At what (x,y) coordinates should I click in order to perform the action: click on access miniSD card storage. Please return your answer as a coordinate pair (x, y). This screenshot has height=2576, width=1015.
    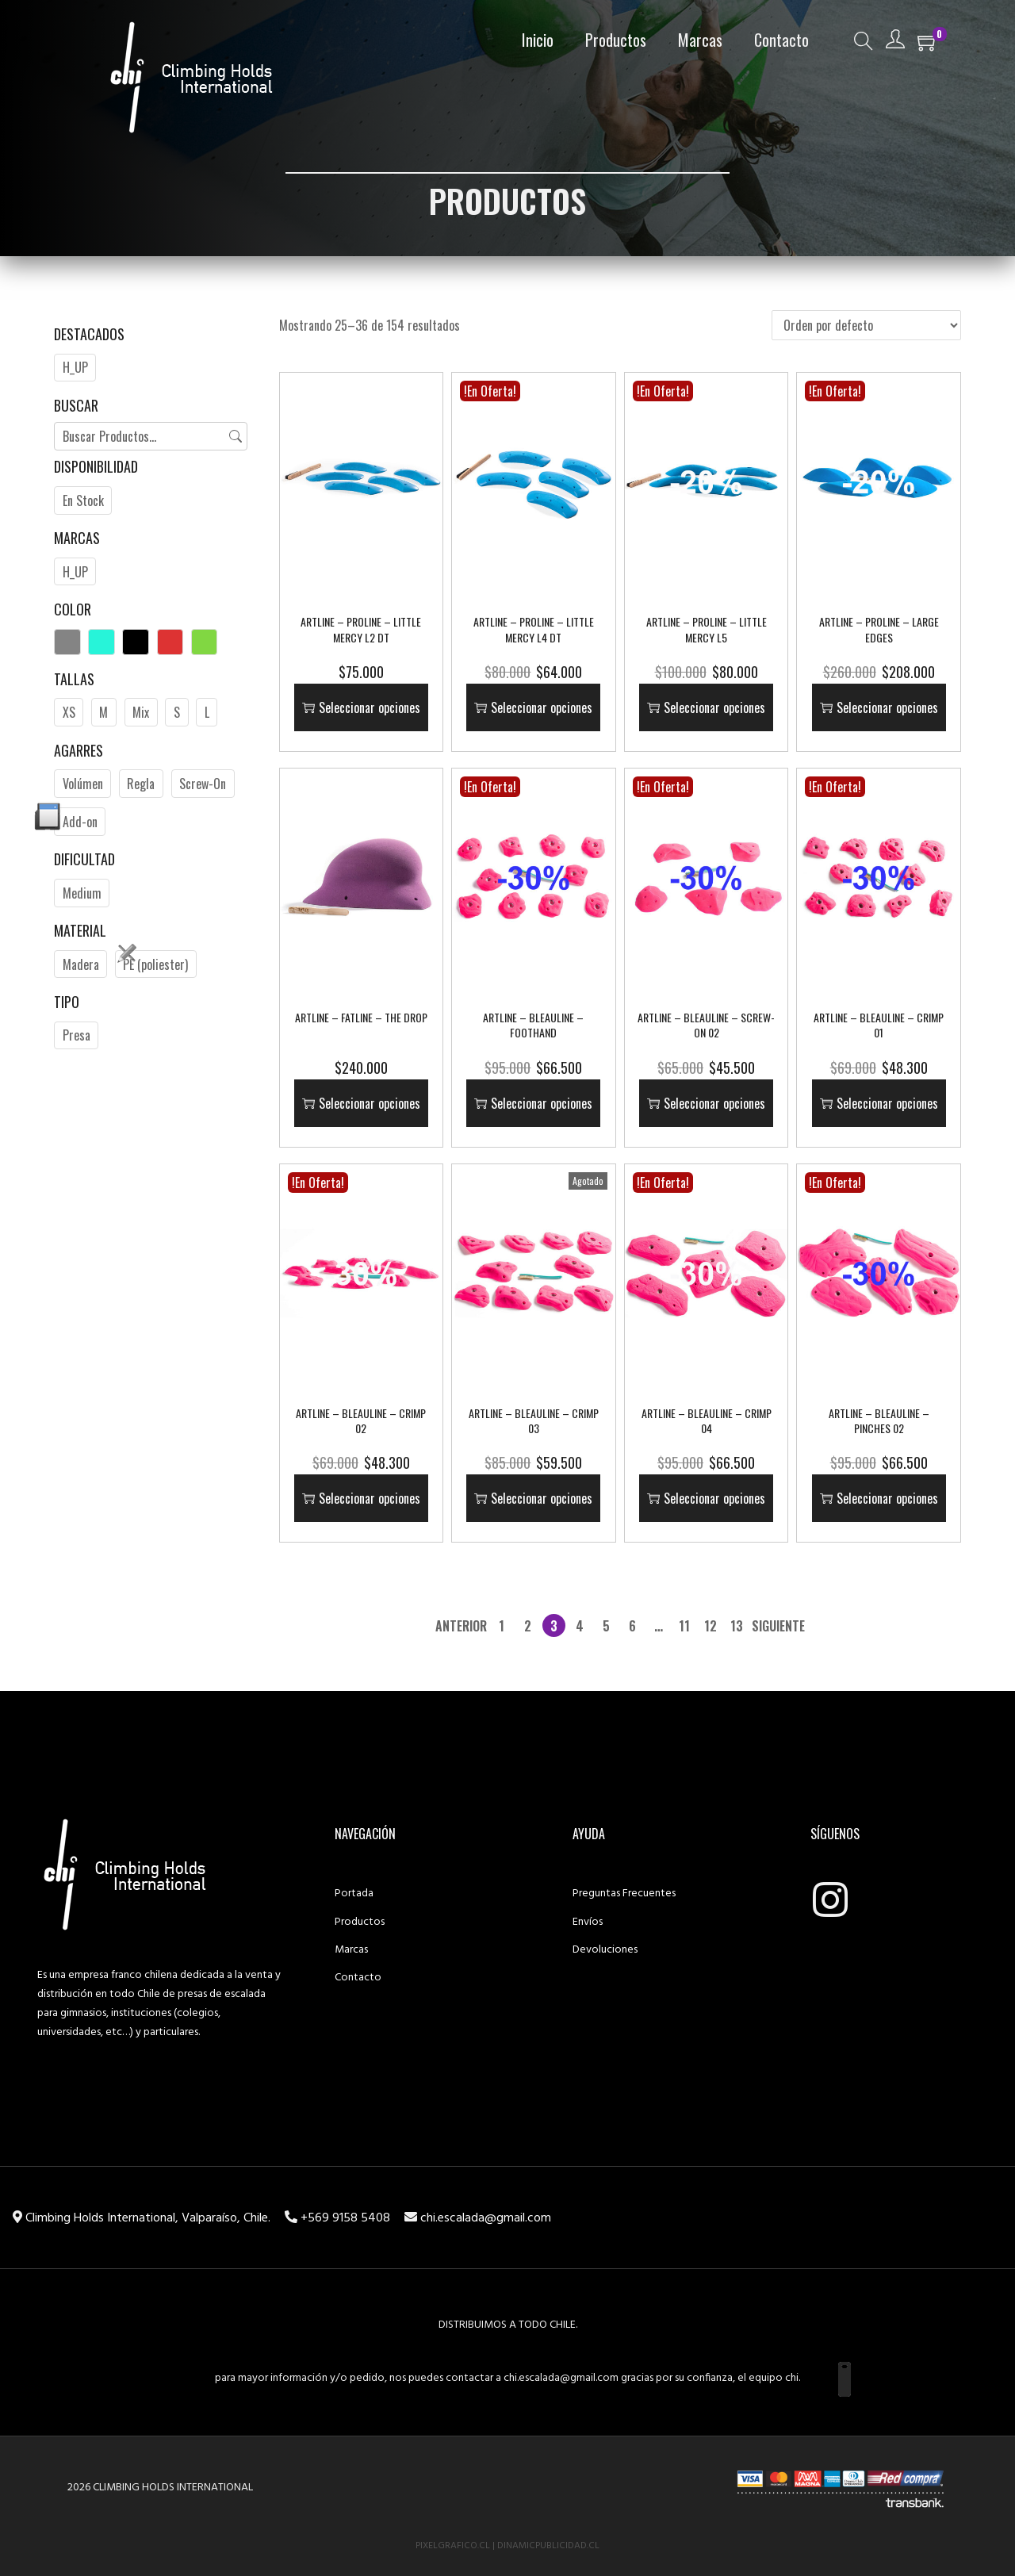
    Looking at the image, I should click on (48, 816).